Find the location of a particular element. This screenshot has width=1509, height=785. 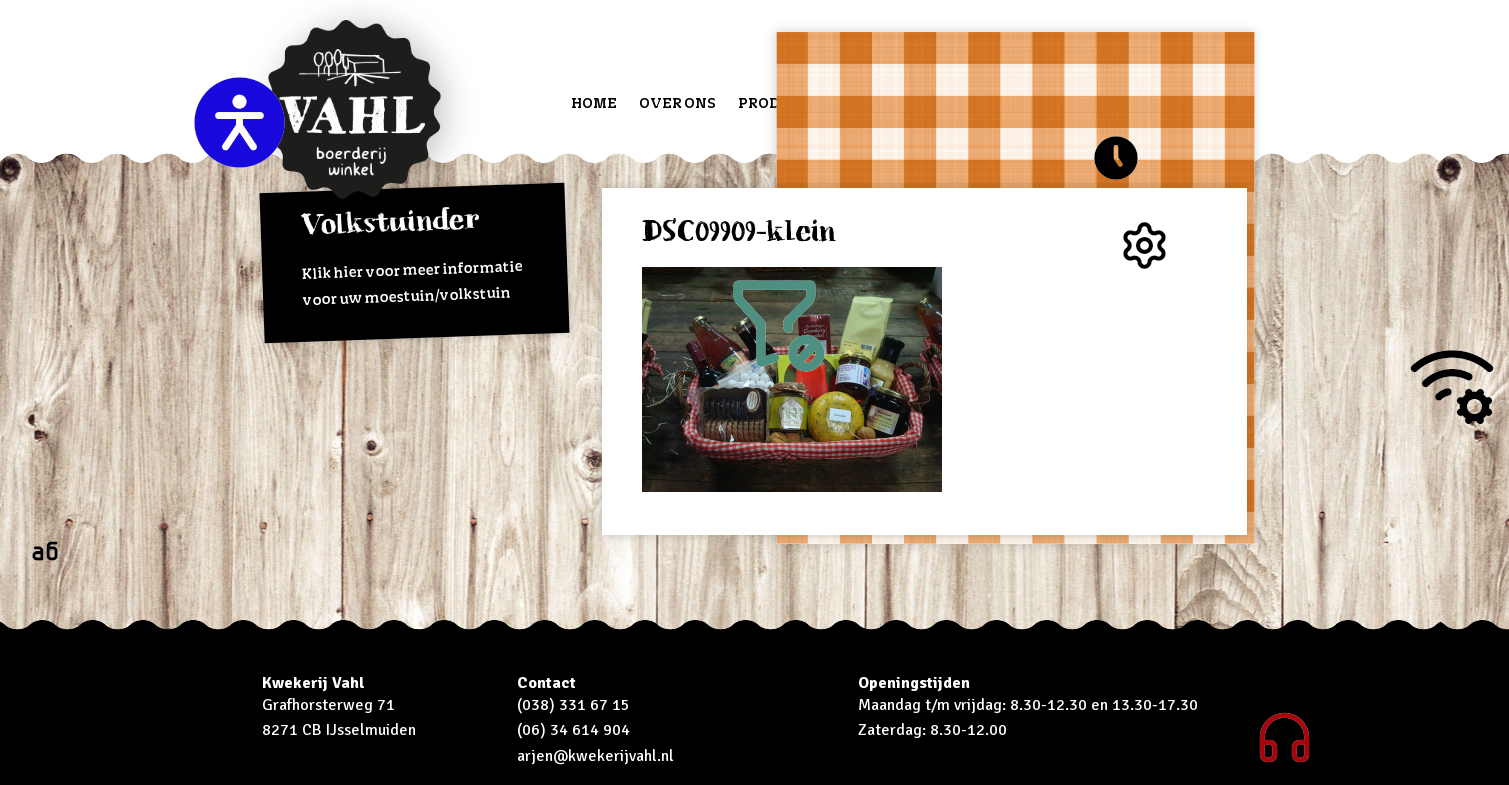

view user profile is located at coordinates (239, 122).